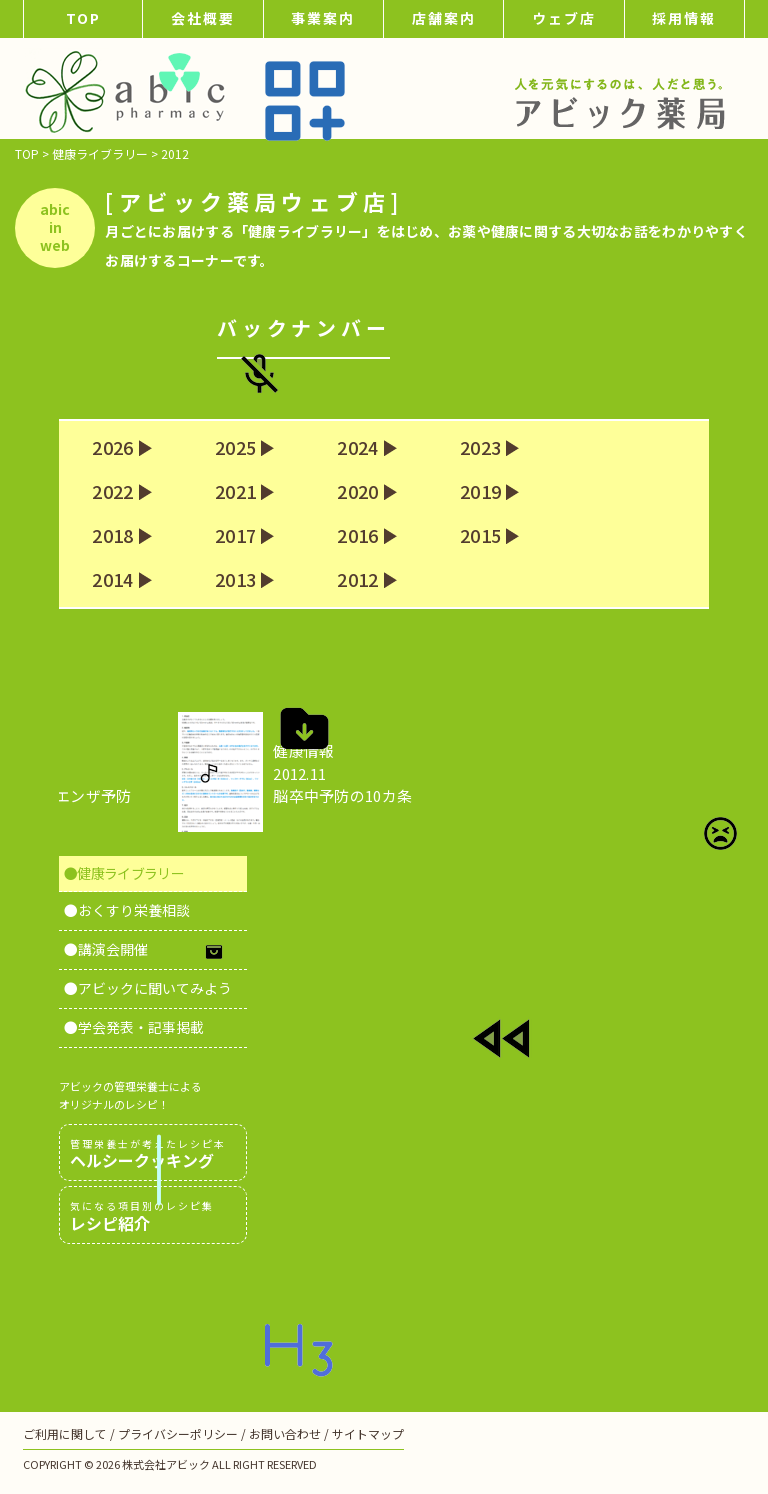 Image resolution: width=768 pixels, height=1494 pixels. Describe the element at coordinates (305, 101) in the screenshot. I see `add a new category` at that location.